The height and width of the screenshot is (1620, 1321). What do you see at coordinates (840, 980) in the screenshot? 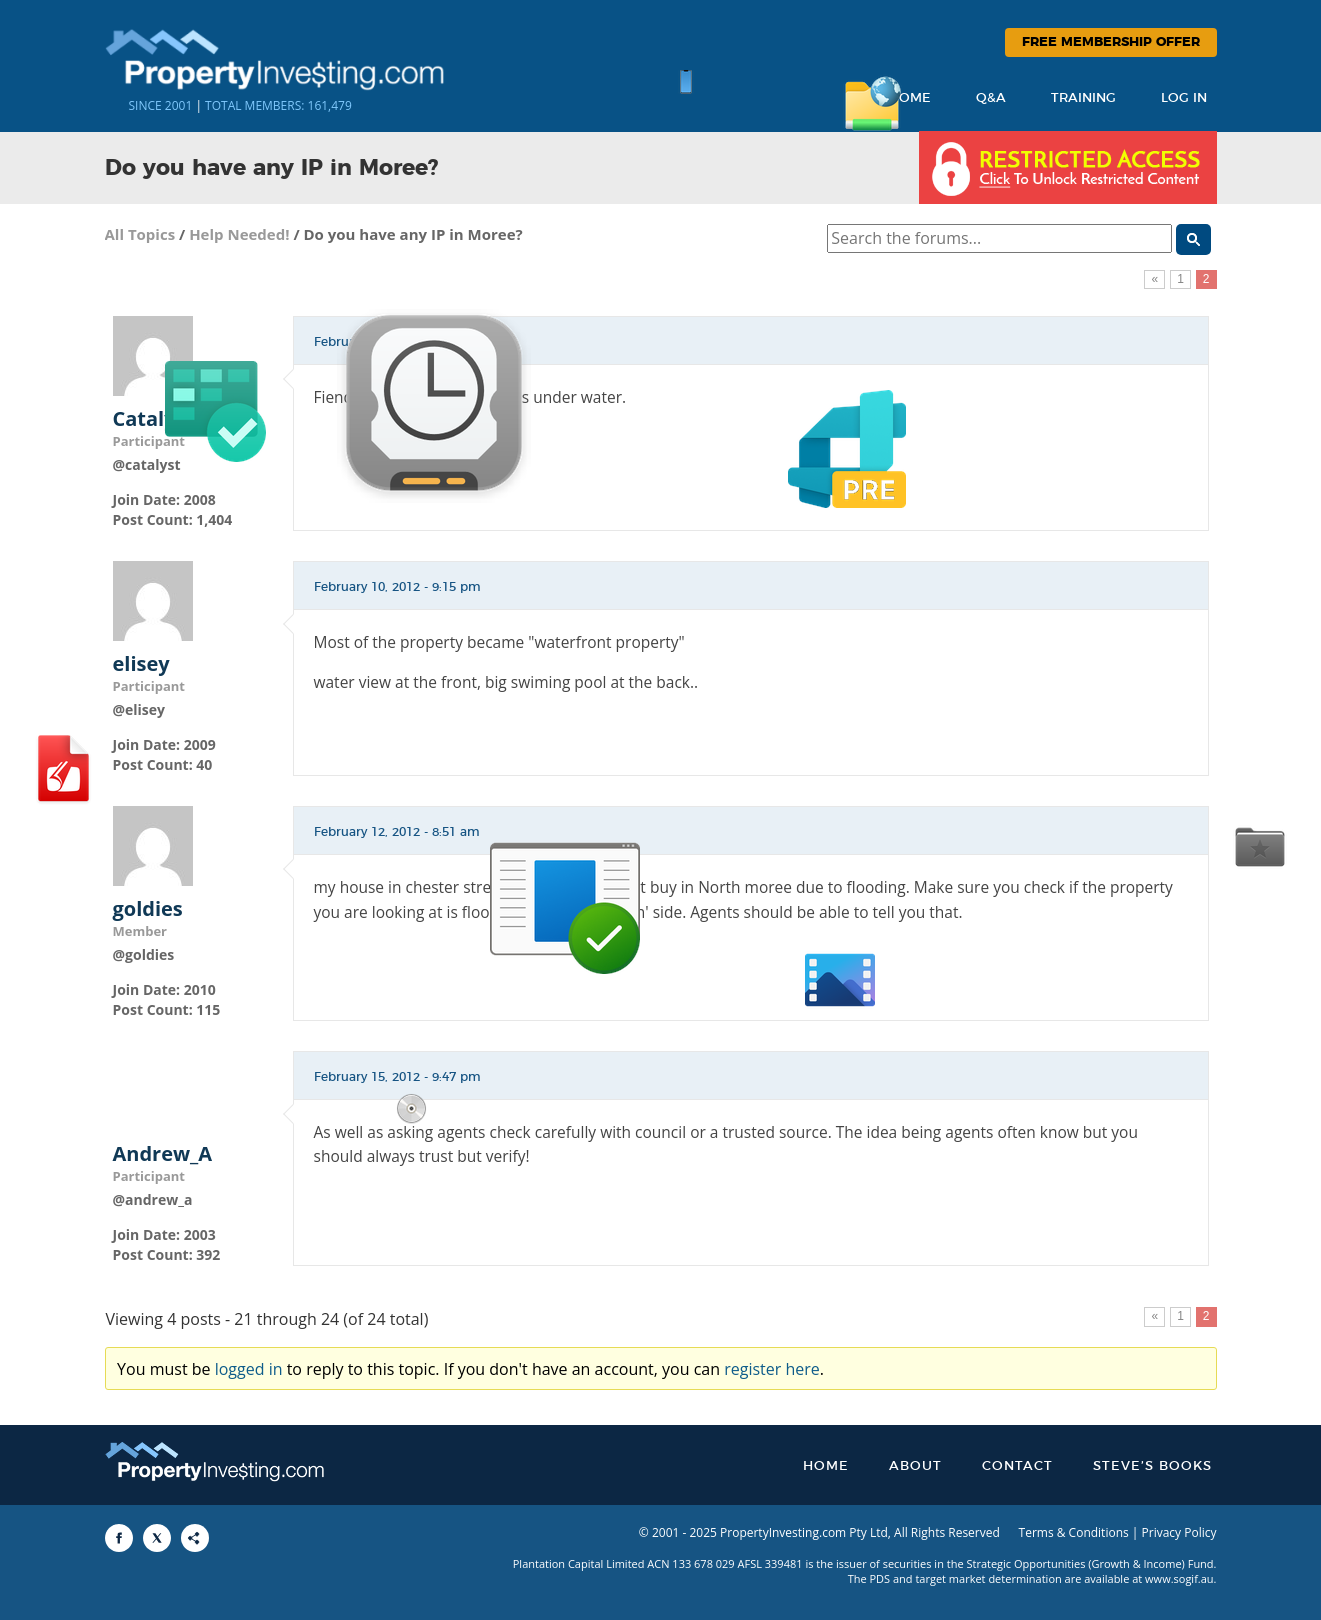
I see `open the video editor app` at bounding box center [840, 980].